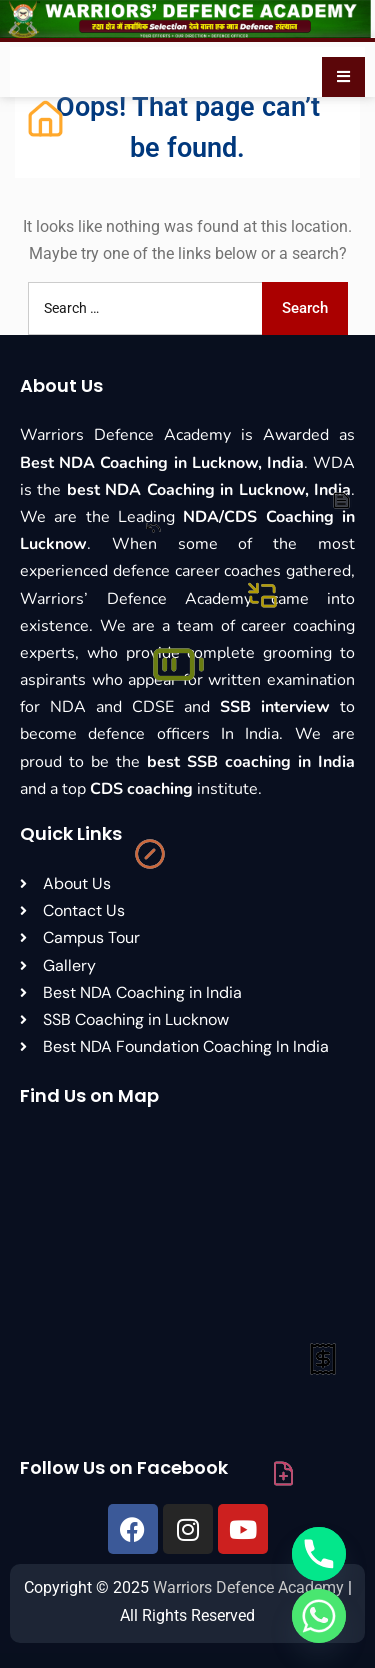 The width and height of the screenshot is (375, 1668). What do you see at coordinates (178, 664) in the screenshot?
I see `indicates medium battery level` at bounding box center [178, 664].